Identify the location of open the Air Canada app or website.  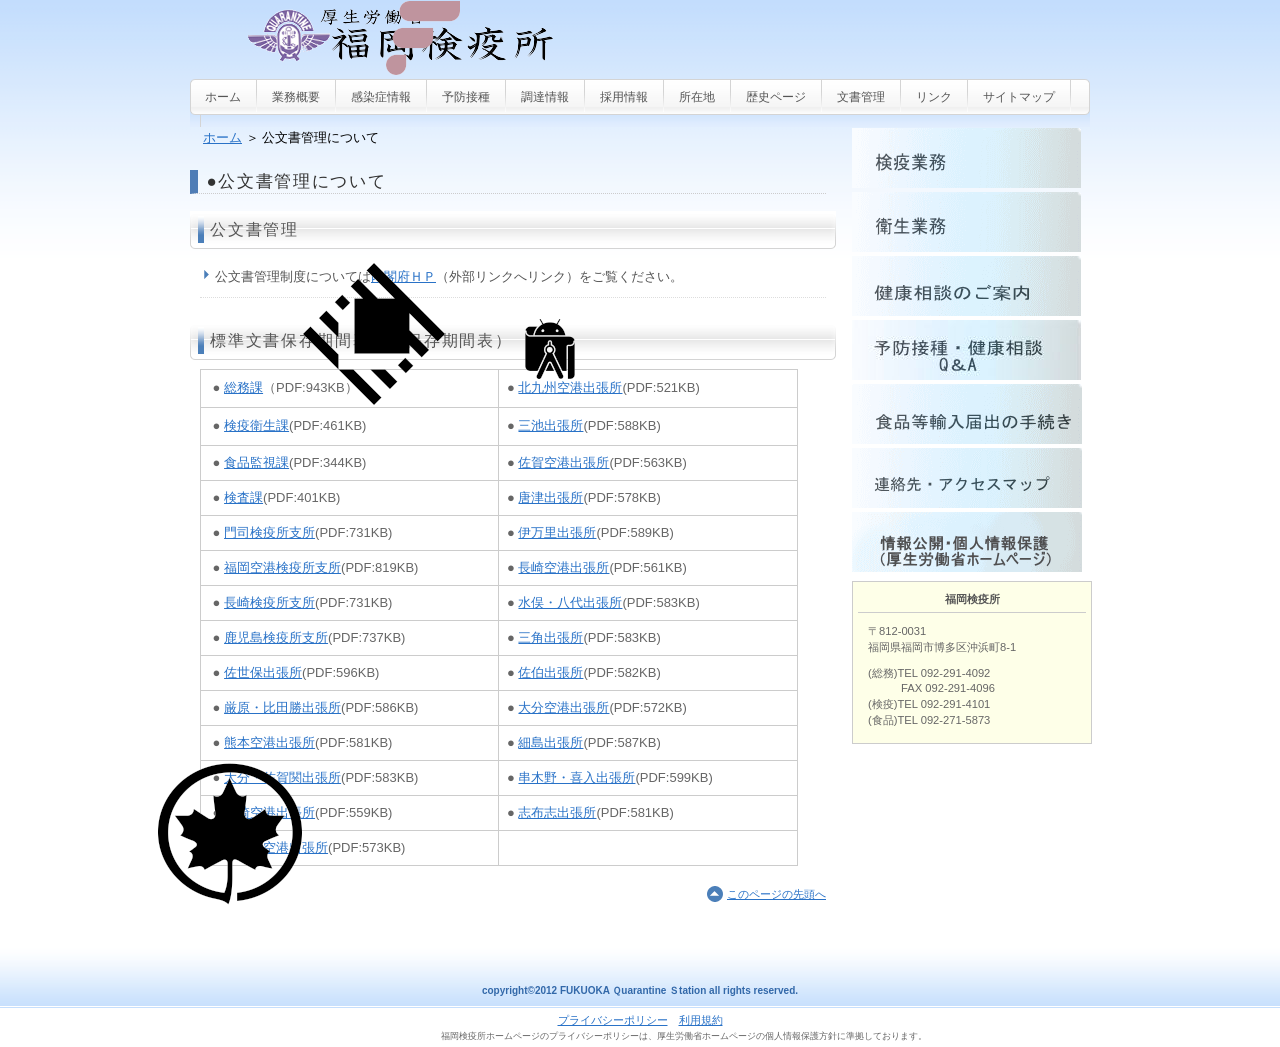
(230, 834).